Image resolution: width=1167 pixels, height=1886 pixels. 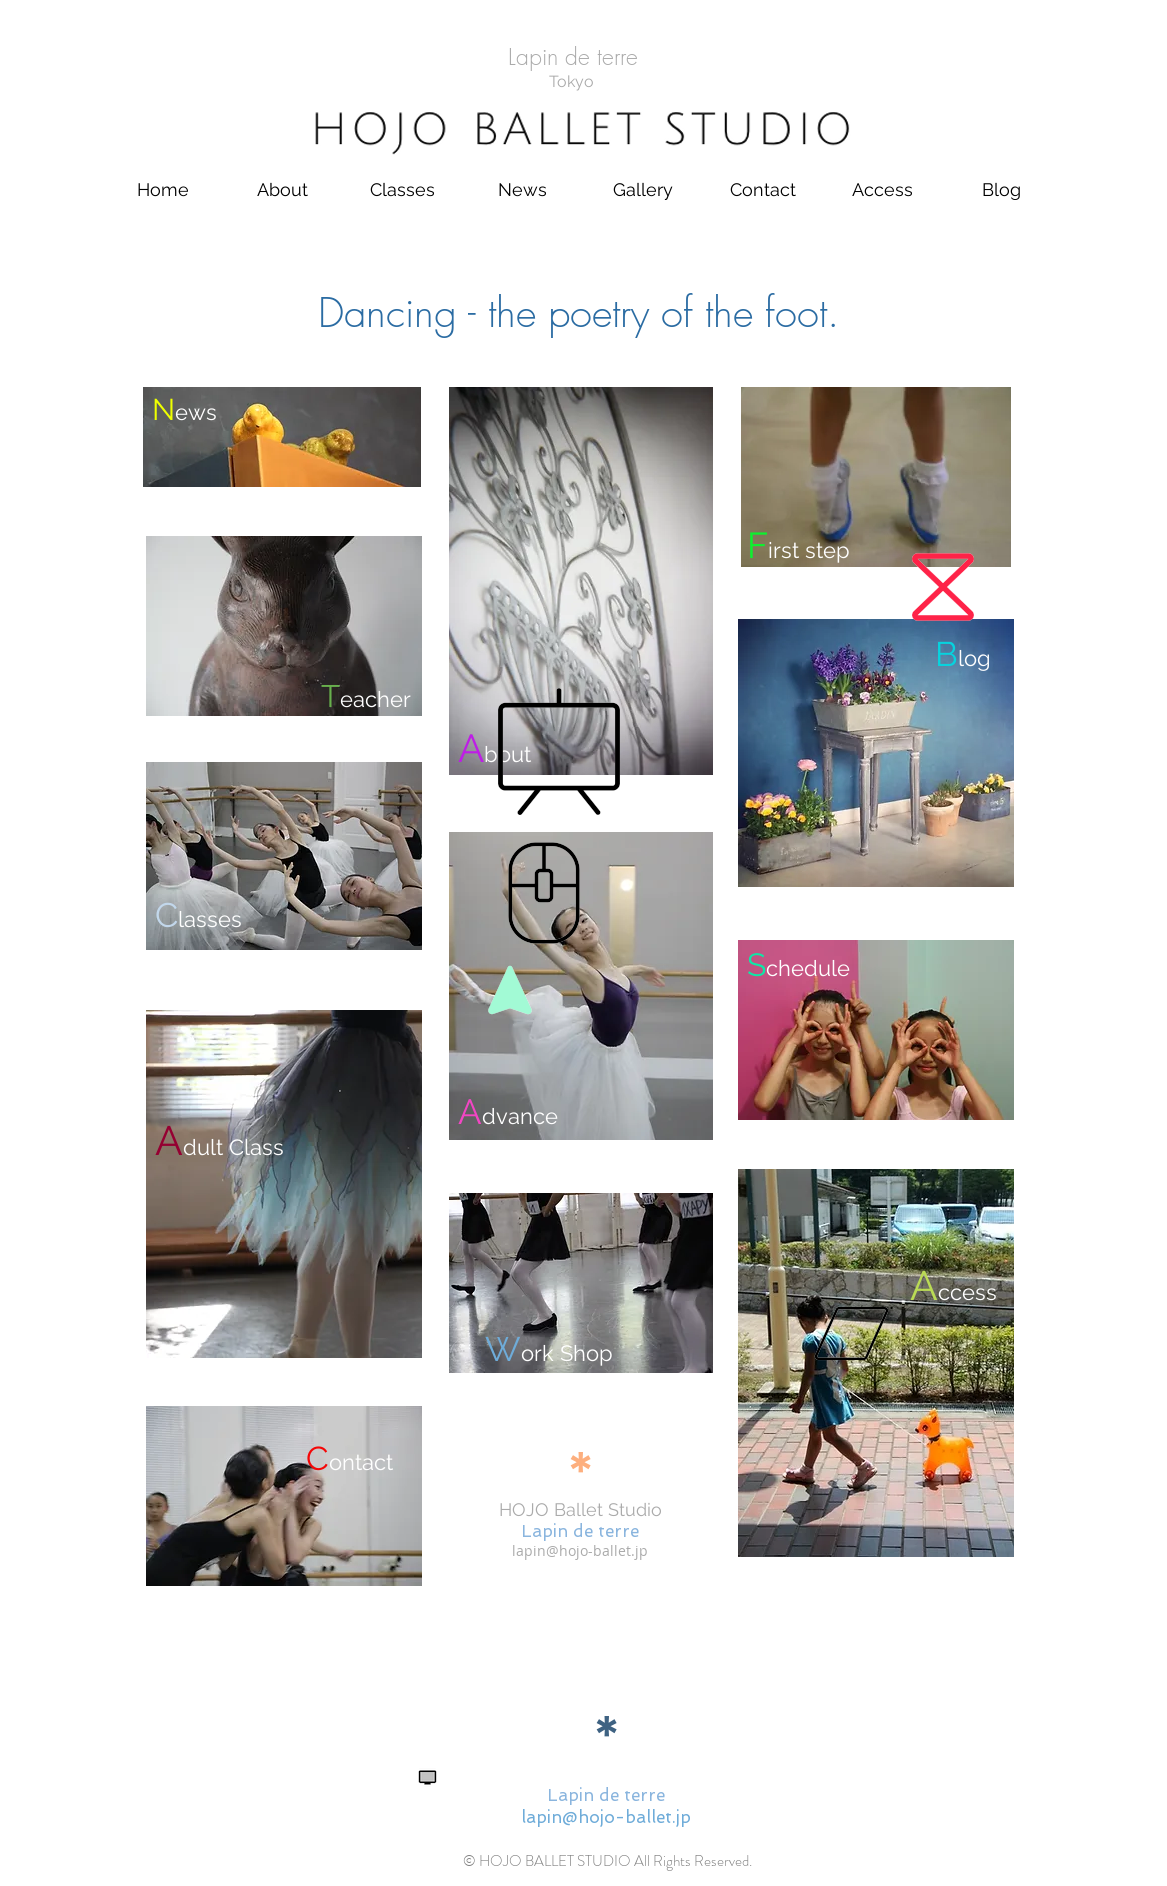 I want to click on indicates middle mouse button click action, so click(x=544, y=893).